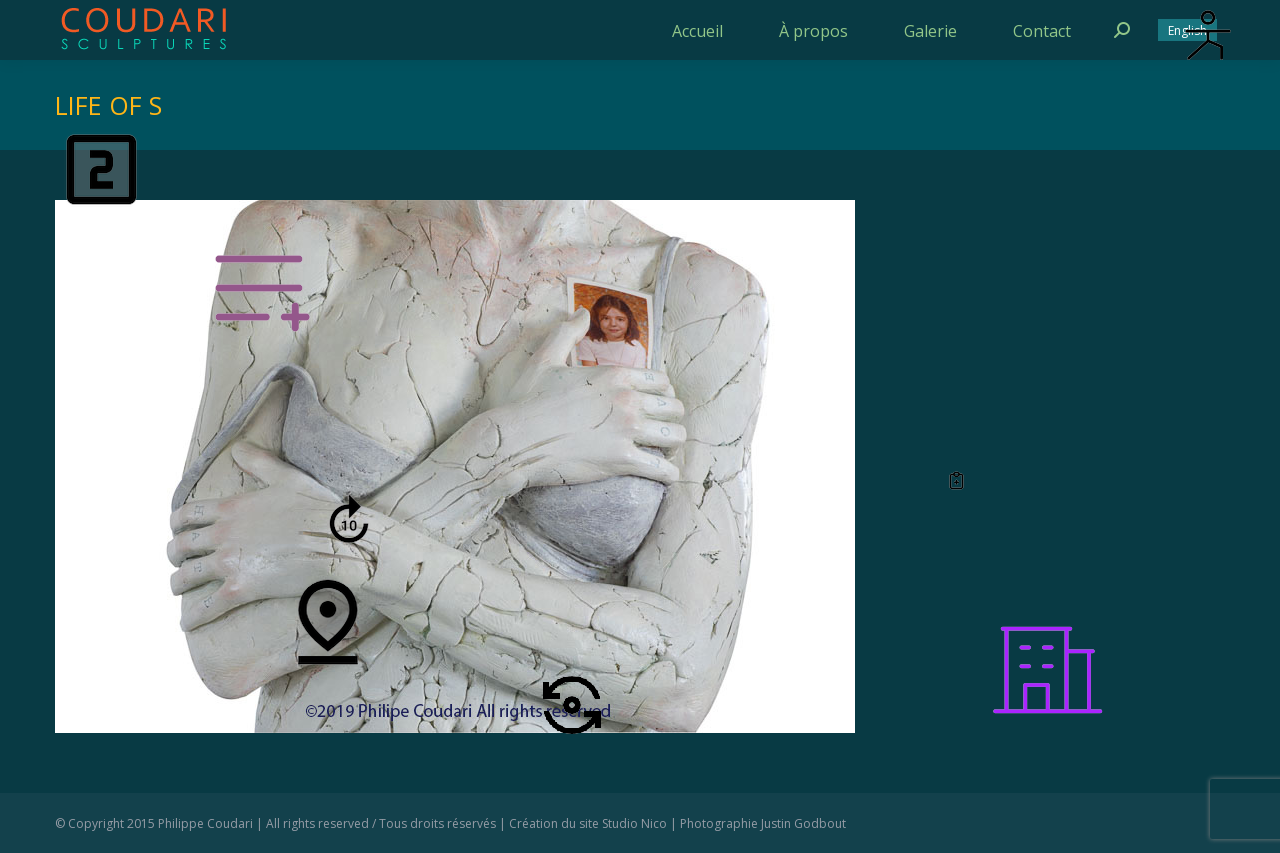 This screenshot has width=1280, height=853. I want to click on view medical report or health records, so click(956, 480).